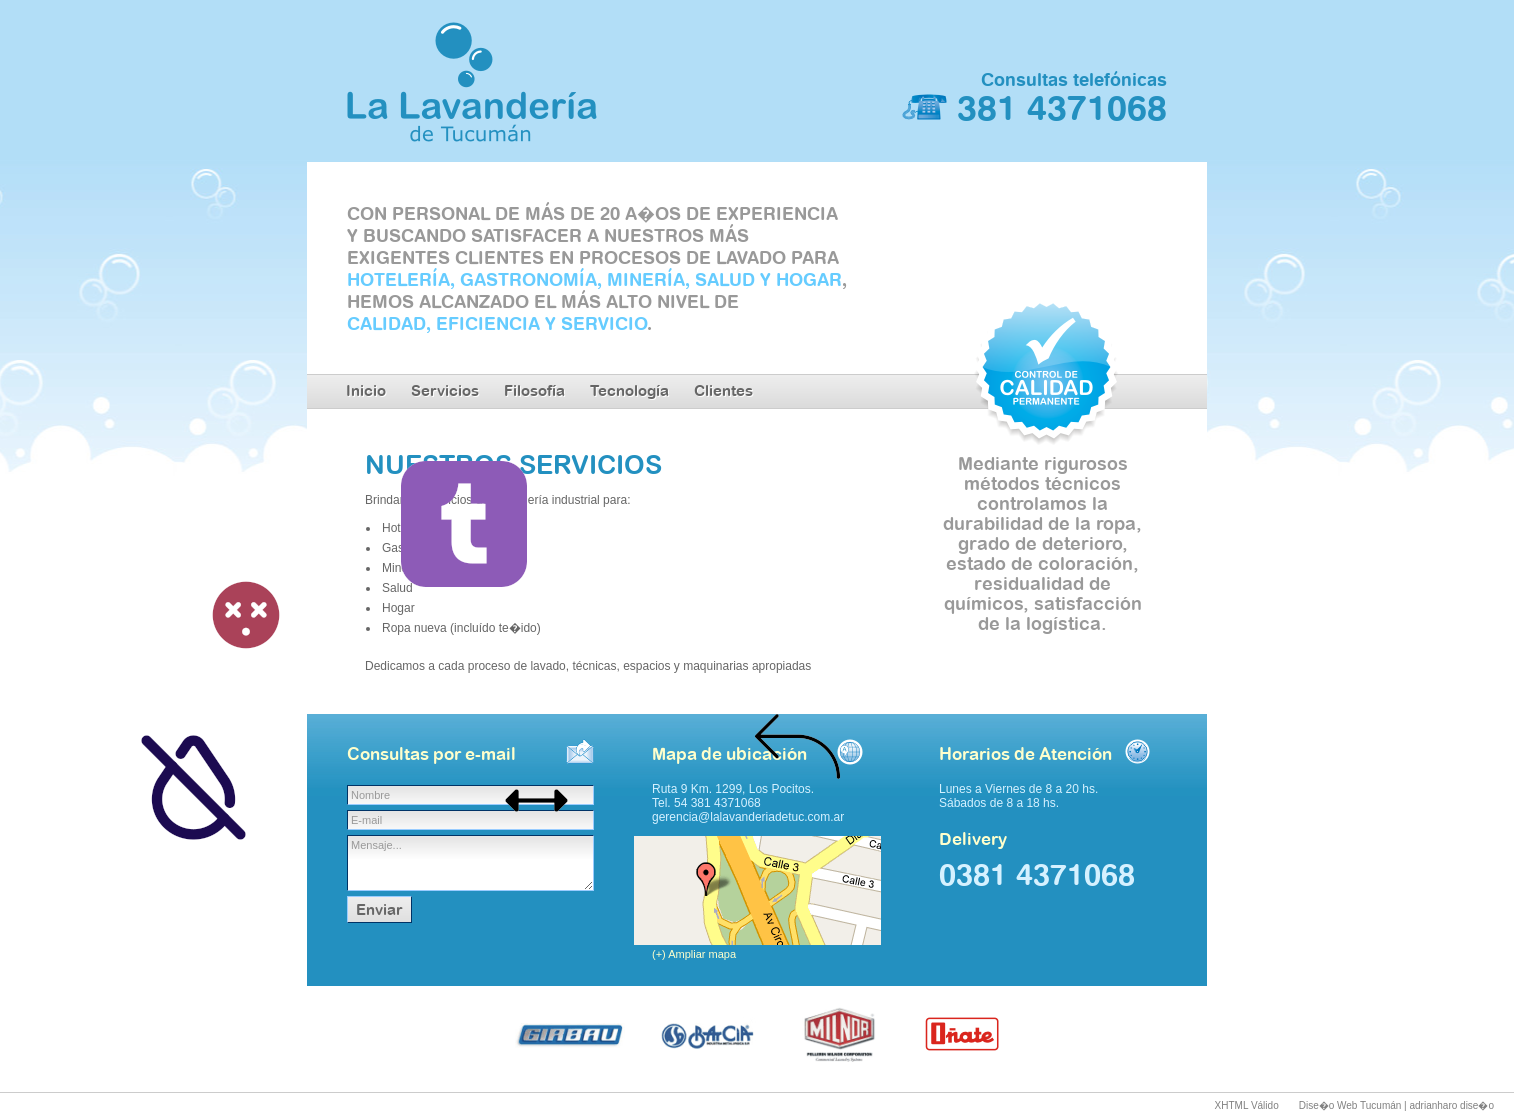 This screenshot has height=1119, width=1514. I want to click on go back to previous screen, so click(797, 746).